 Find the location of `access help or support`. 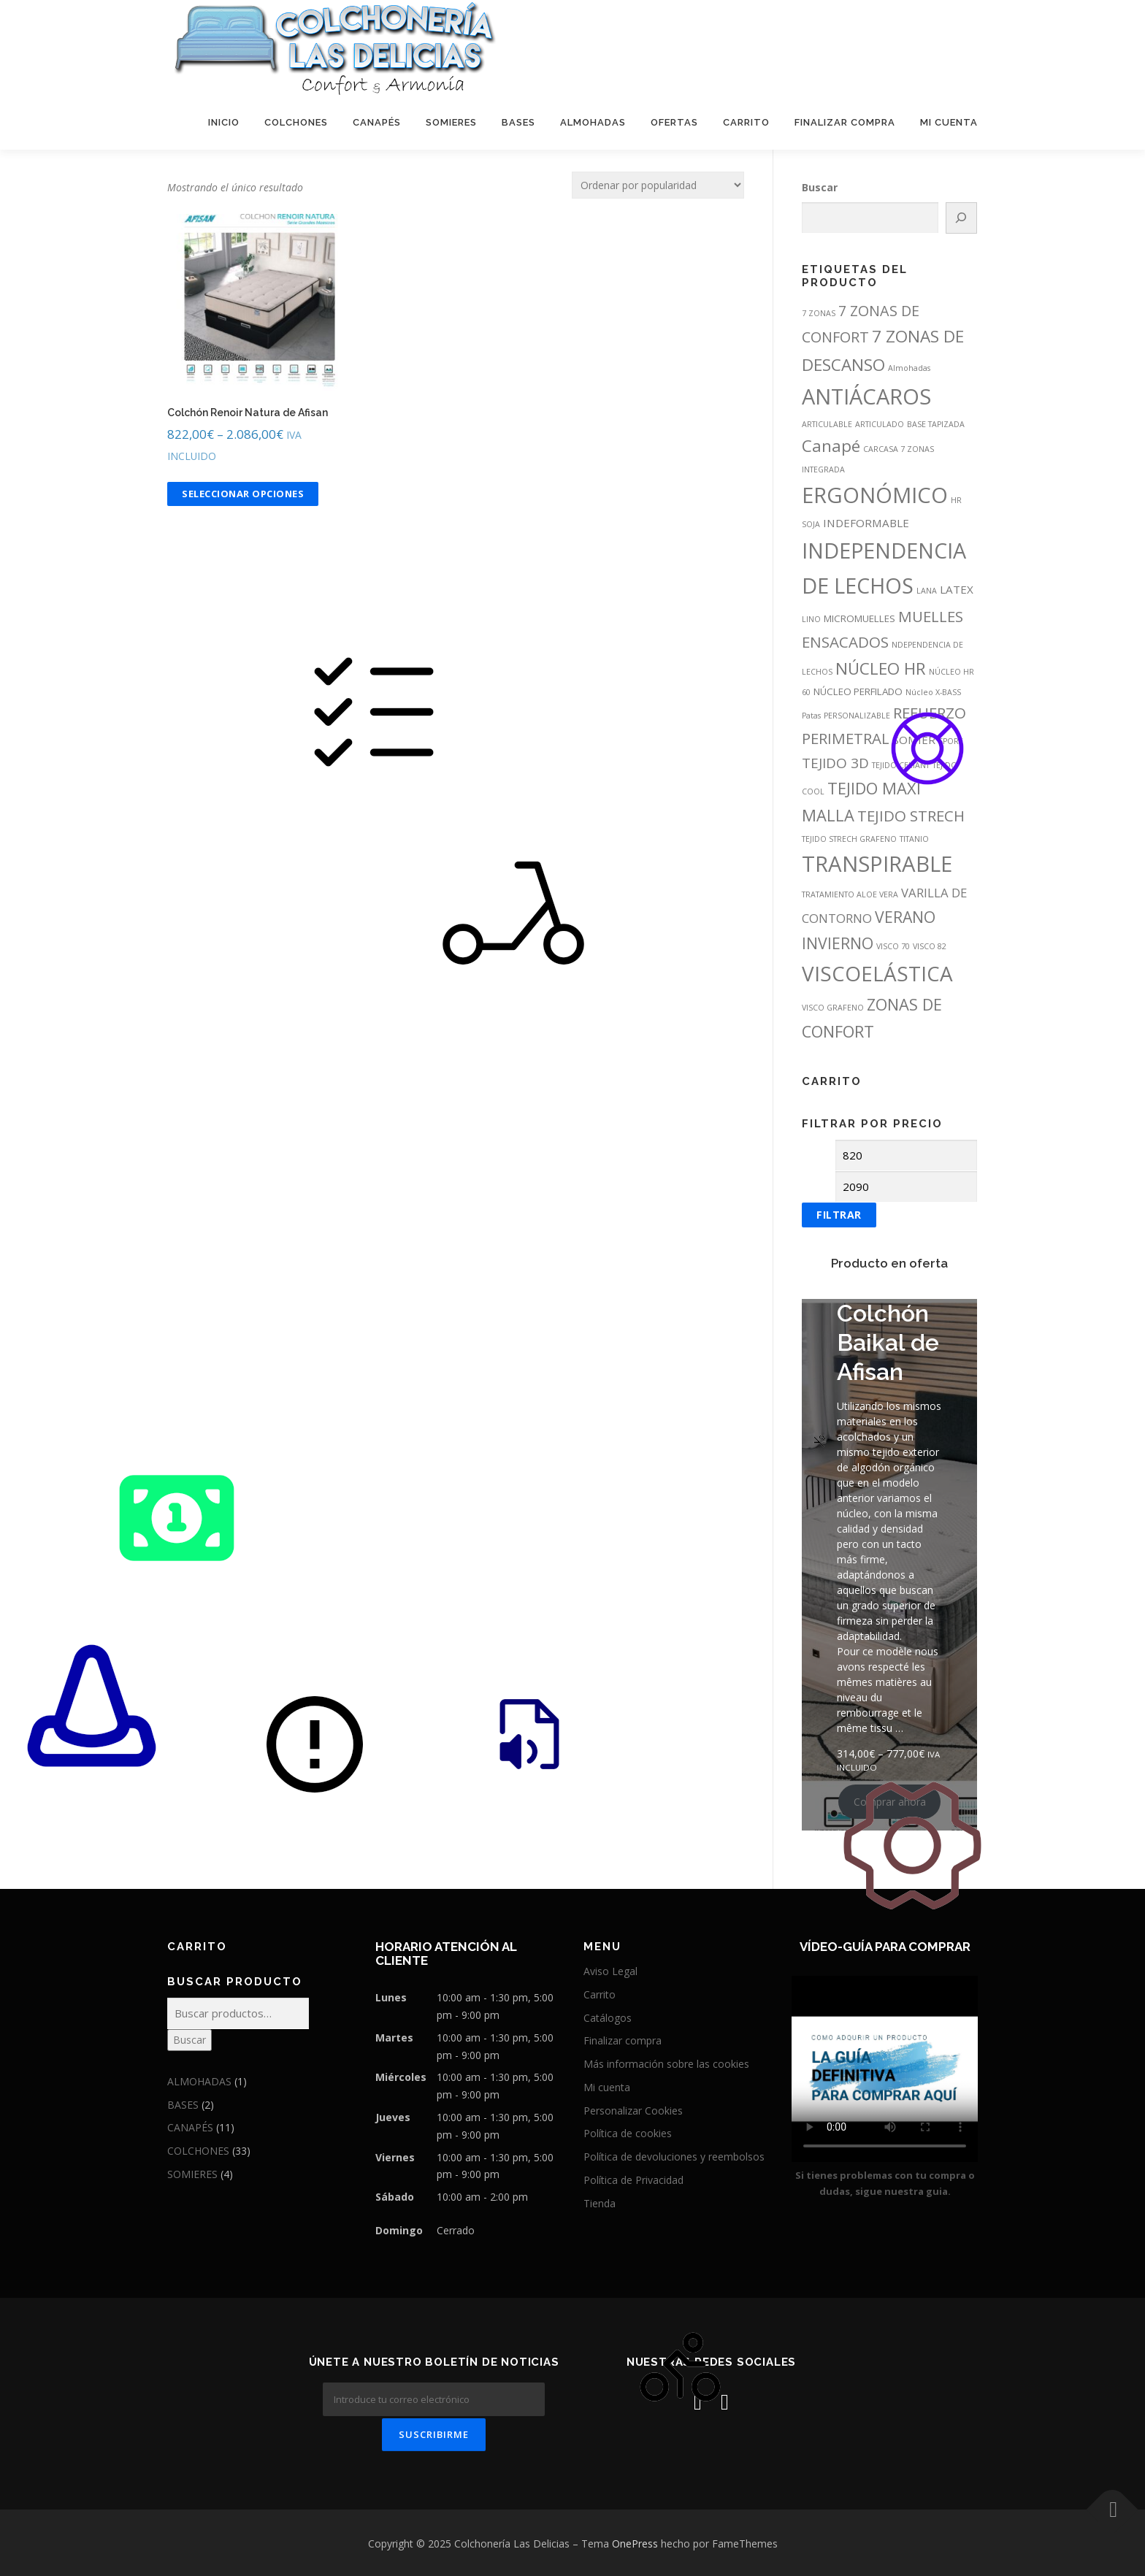

access help or support is located at coordinates (927, 748).